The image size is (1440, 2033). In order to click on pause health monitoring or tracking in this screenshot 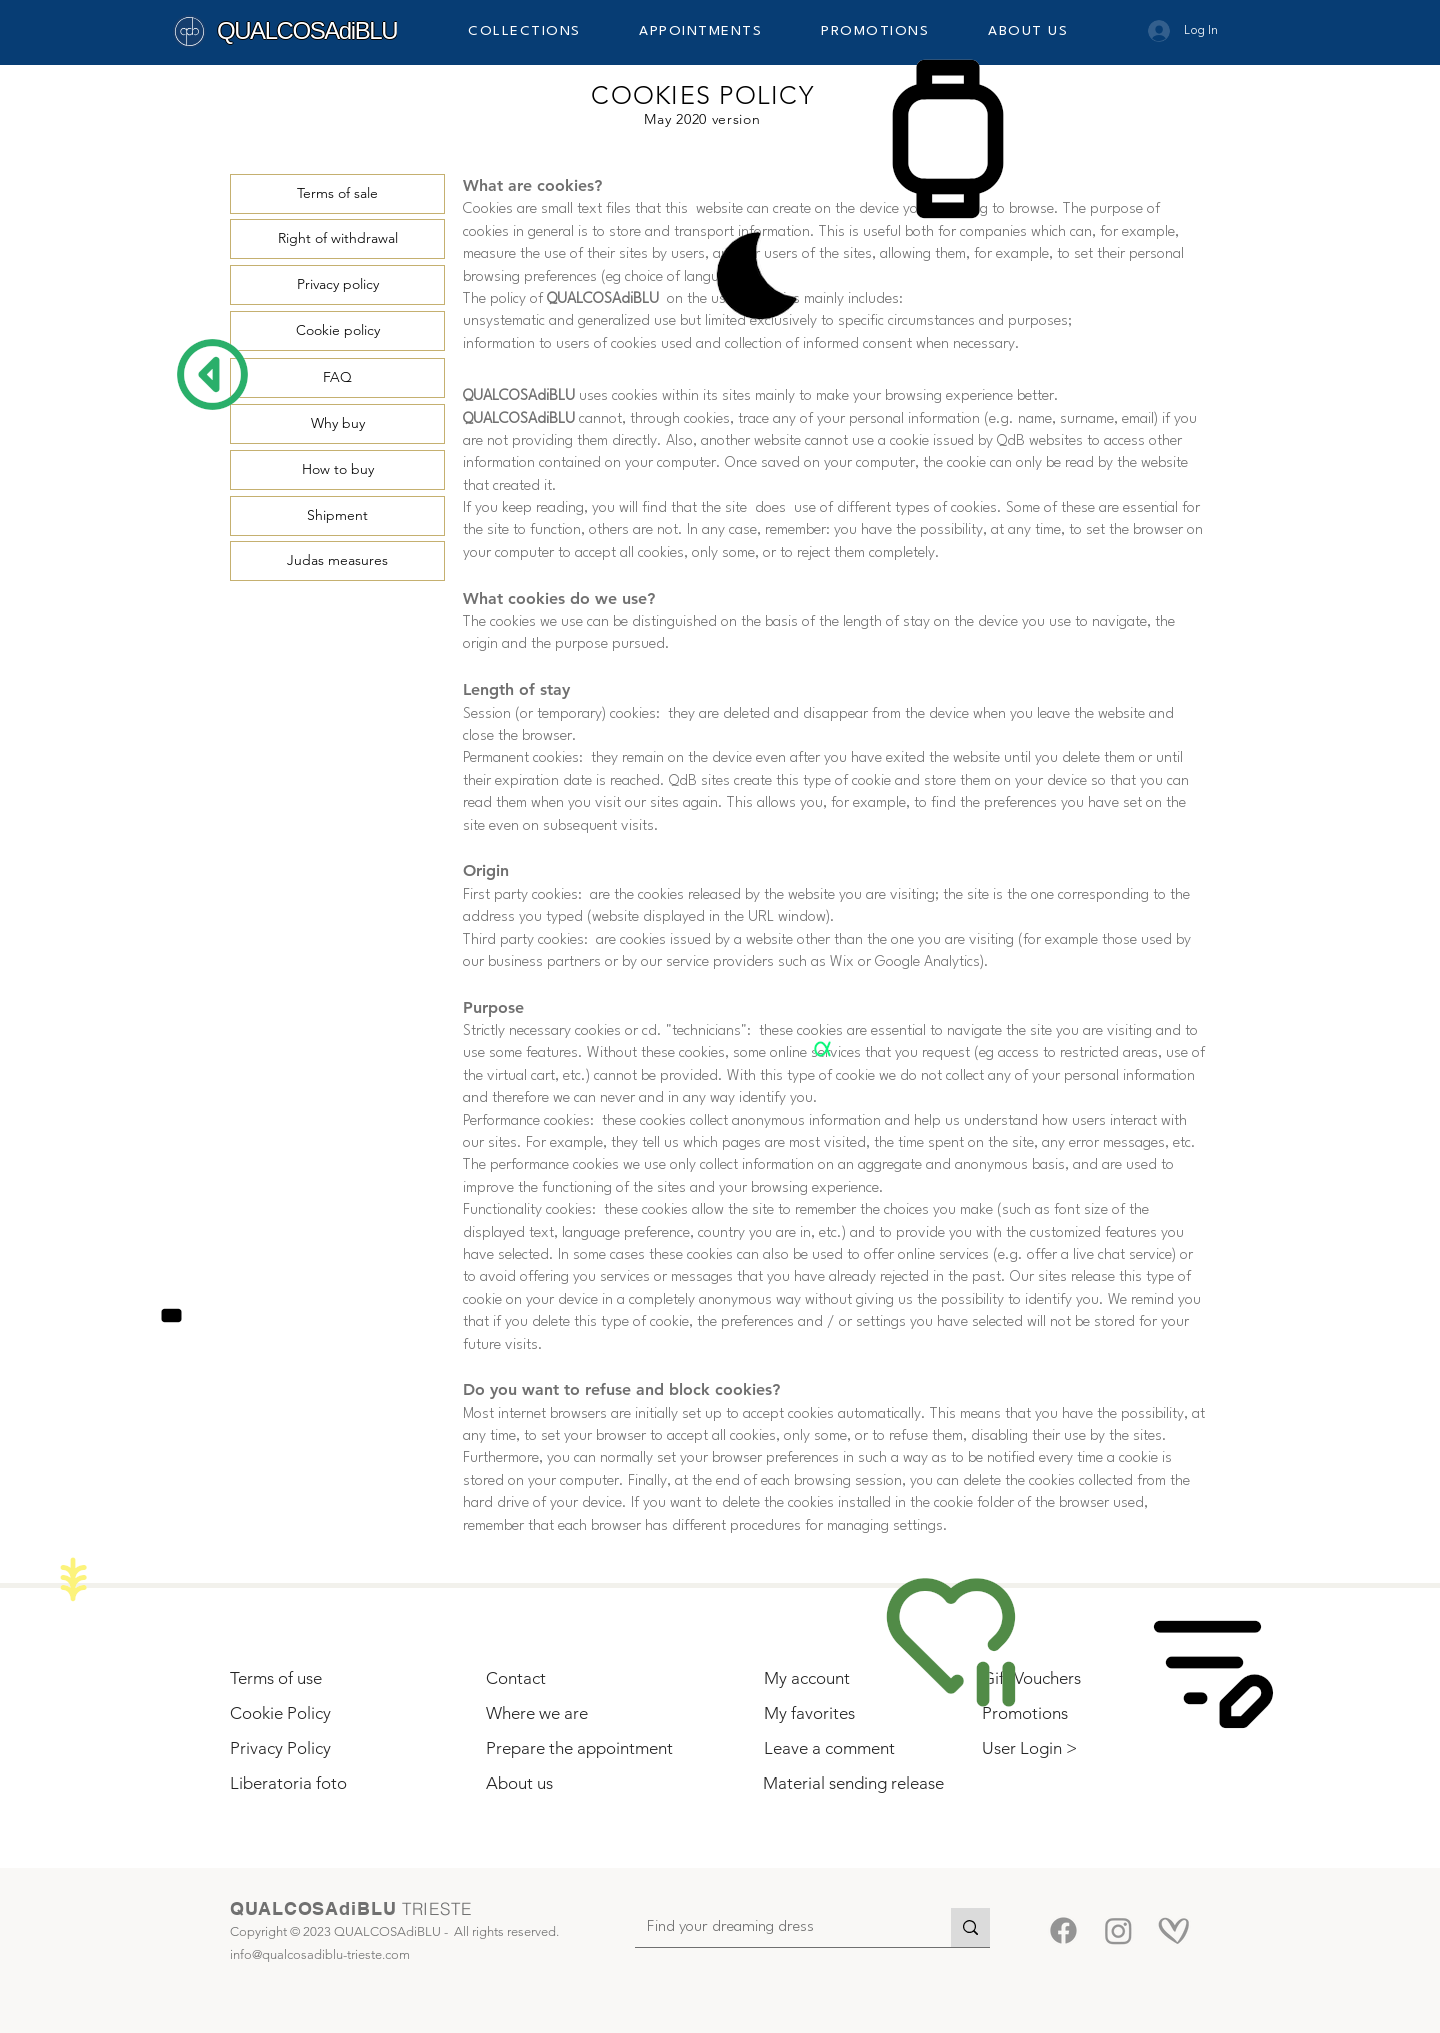, I will do `click(951, 1636)`.